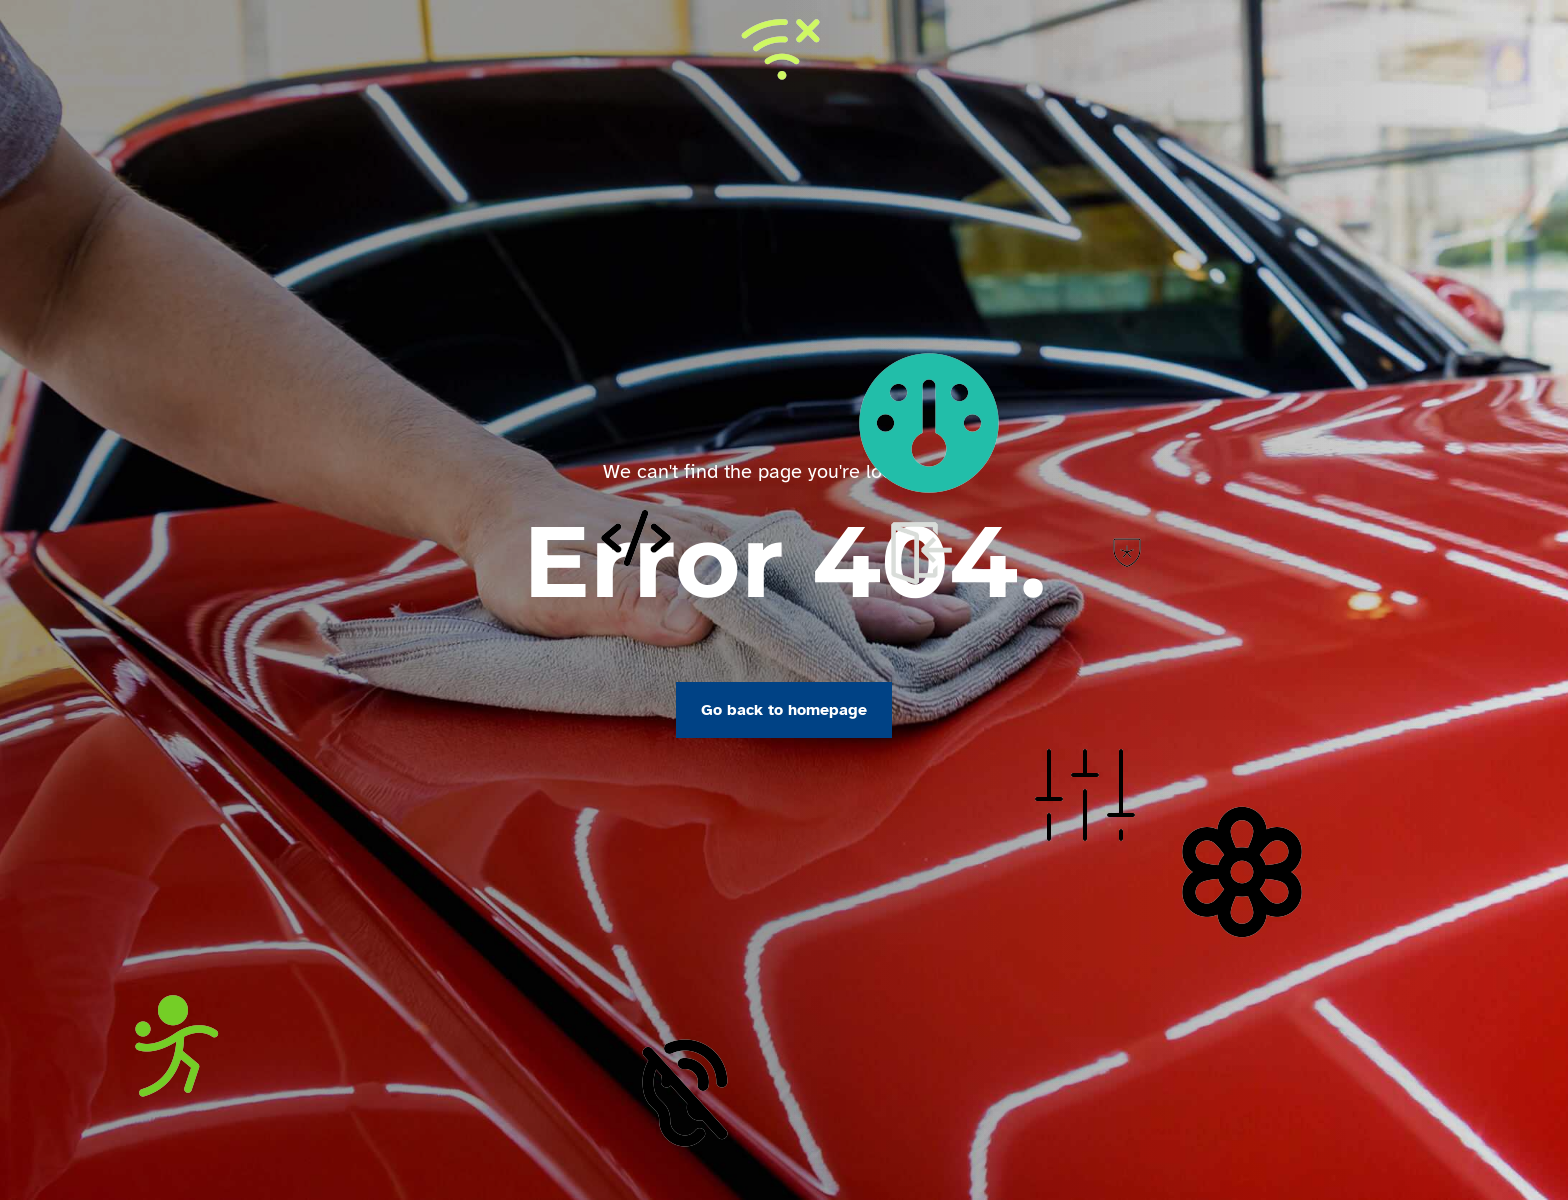 The image size is (1568, 1200). What do you see at coordinates (1085, 795) in the screenshot?
I see `adjust settings or preferences` at bounding box center [1085, 795].